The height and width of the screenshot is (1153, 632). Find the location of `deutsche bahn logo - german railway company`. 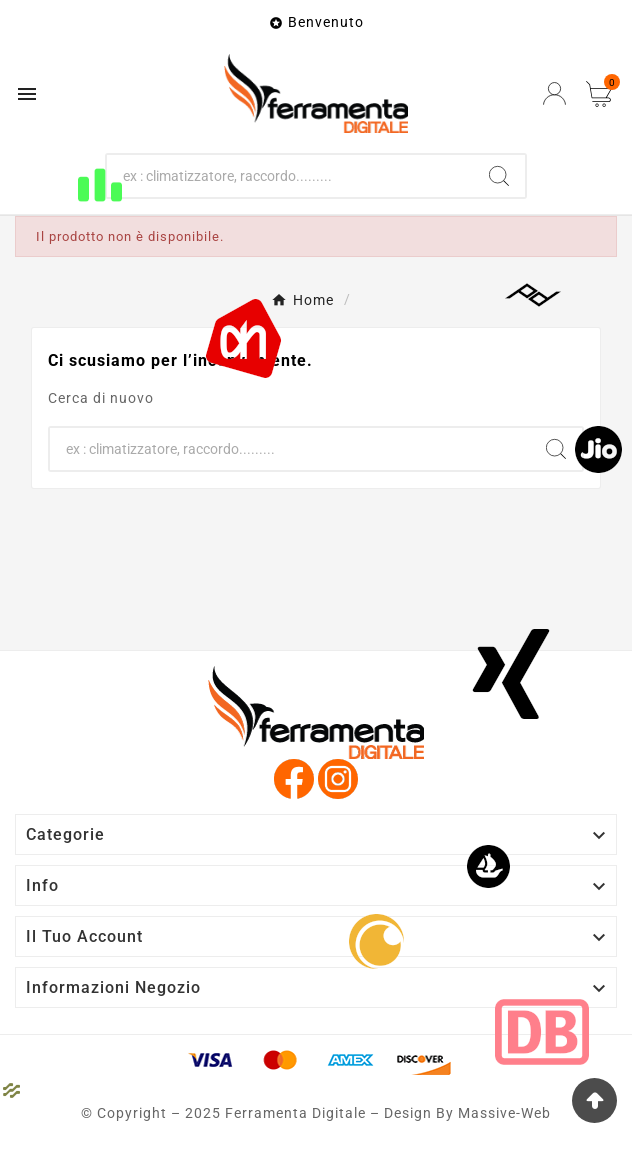

deutsche bahn logo - german railway company is located at coordinates (542, 1032).